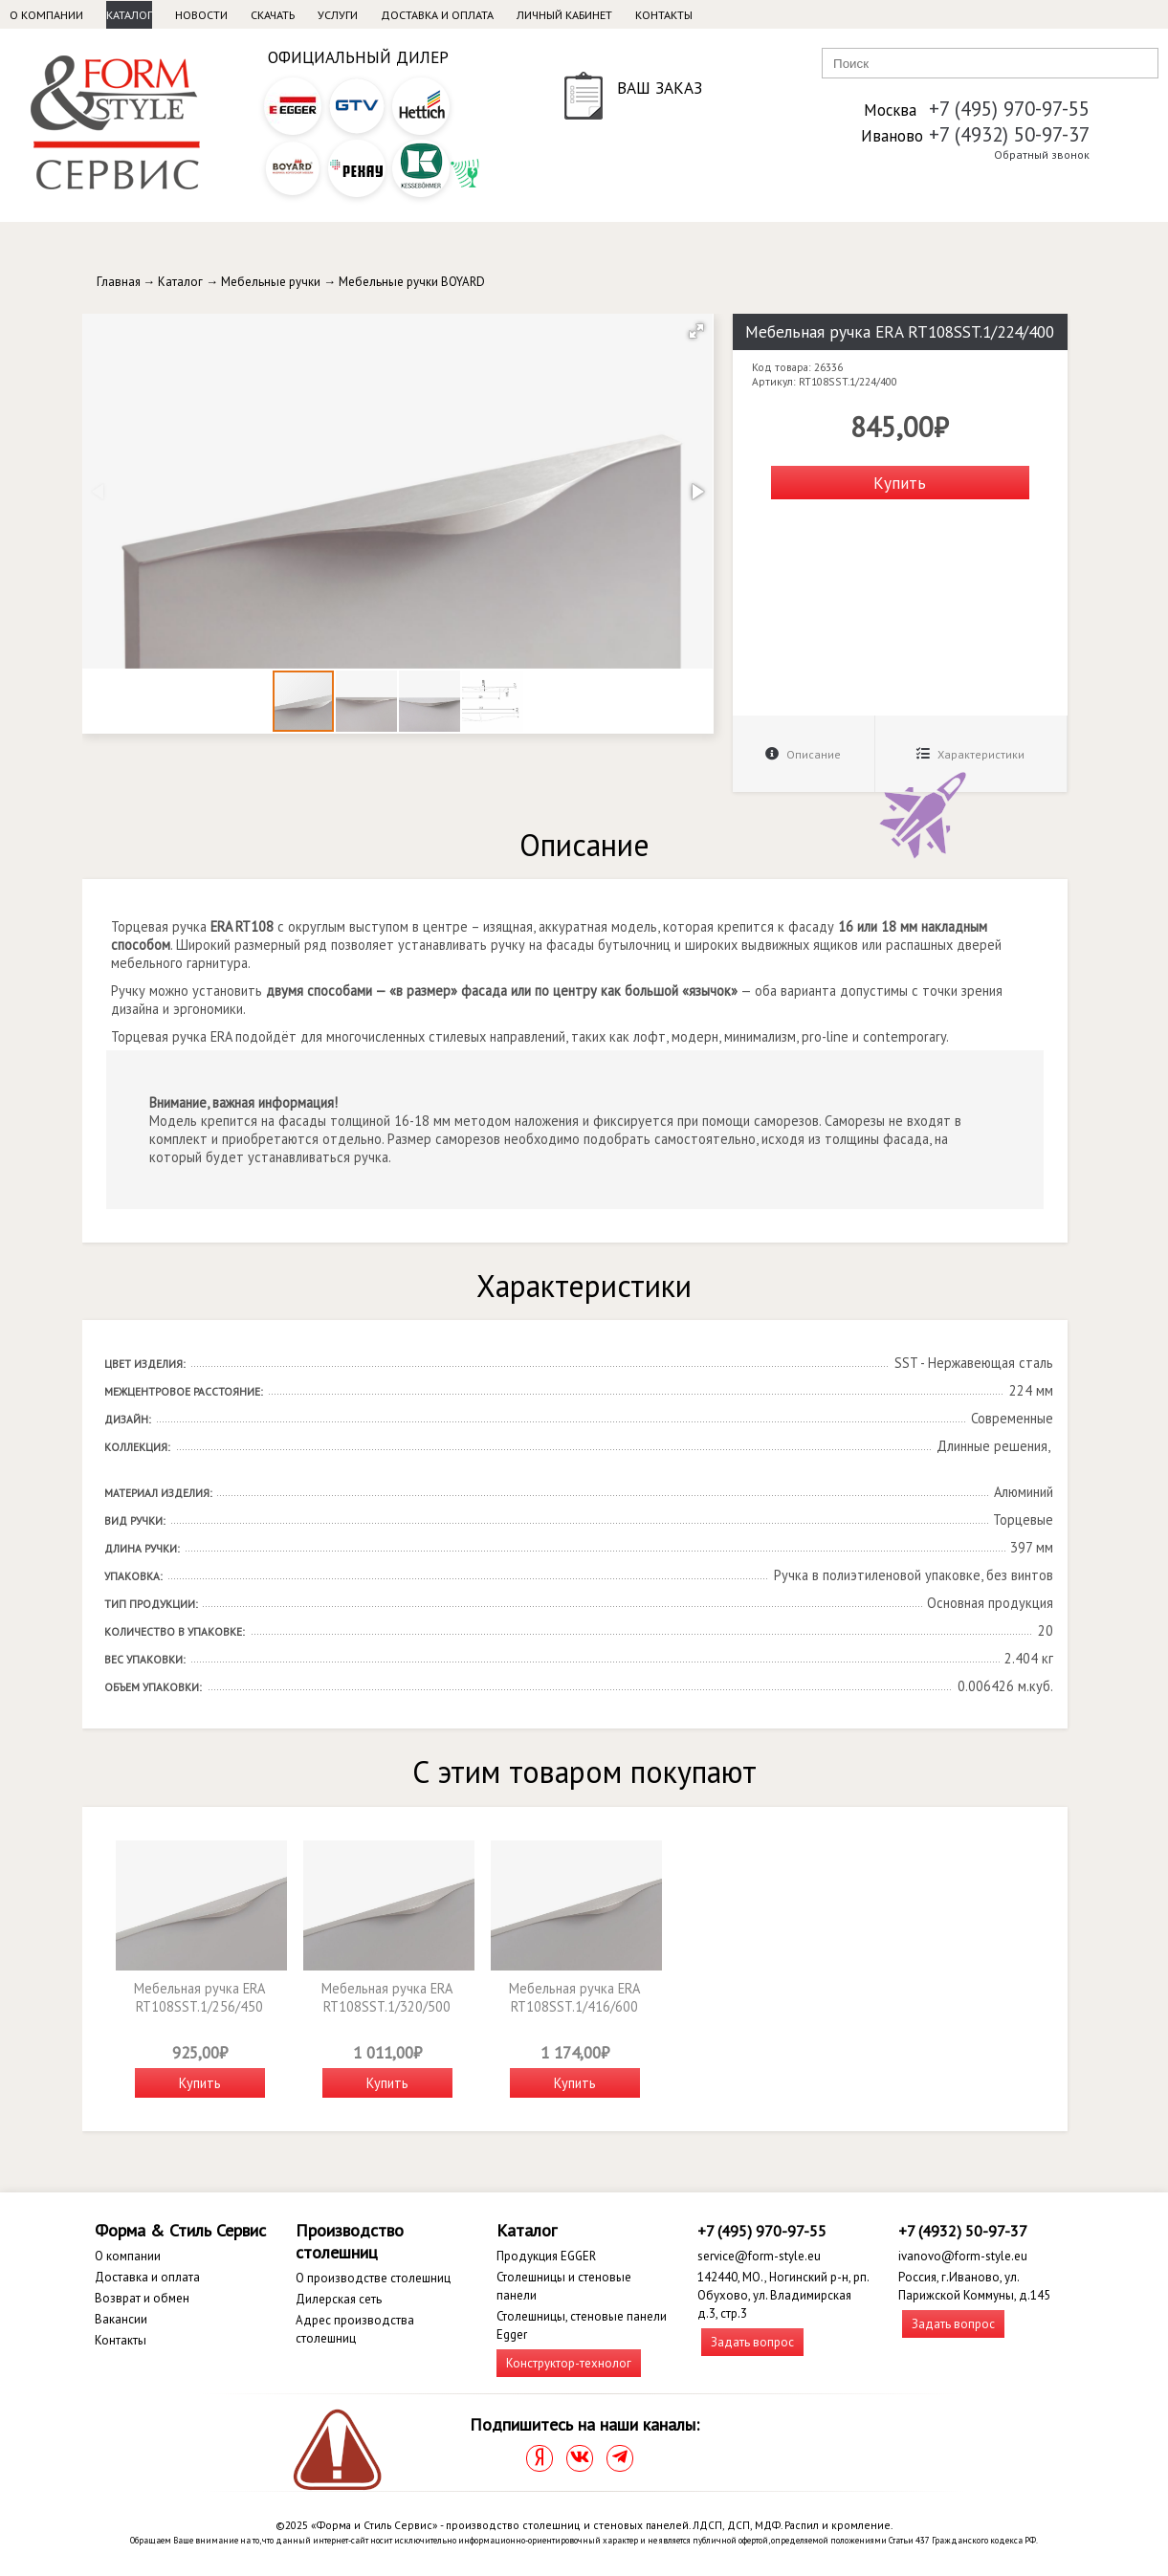  What do you see at coordinates (338, 2451) in the screenshot?
I see `warning or hazard alert indicator` at bounding box center [338, 2451].